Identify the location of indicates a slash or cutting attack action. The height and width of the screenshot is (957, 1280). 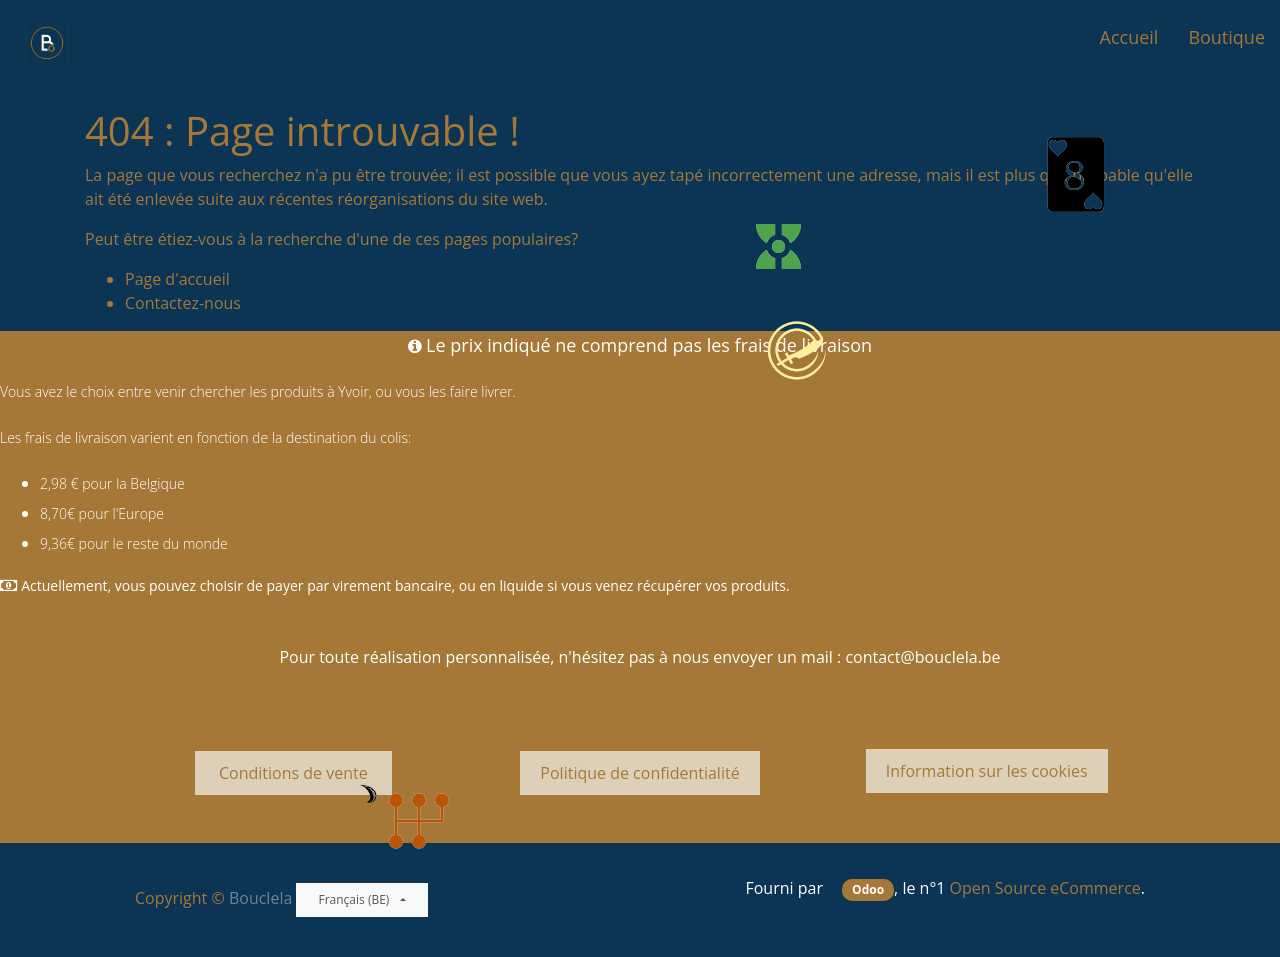
(368, 794).